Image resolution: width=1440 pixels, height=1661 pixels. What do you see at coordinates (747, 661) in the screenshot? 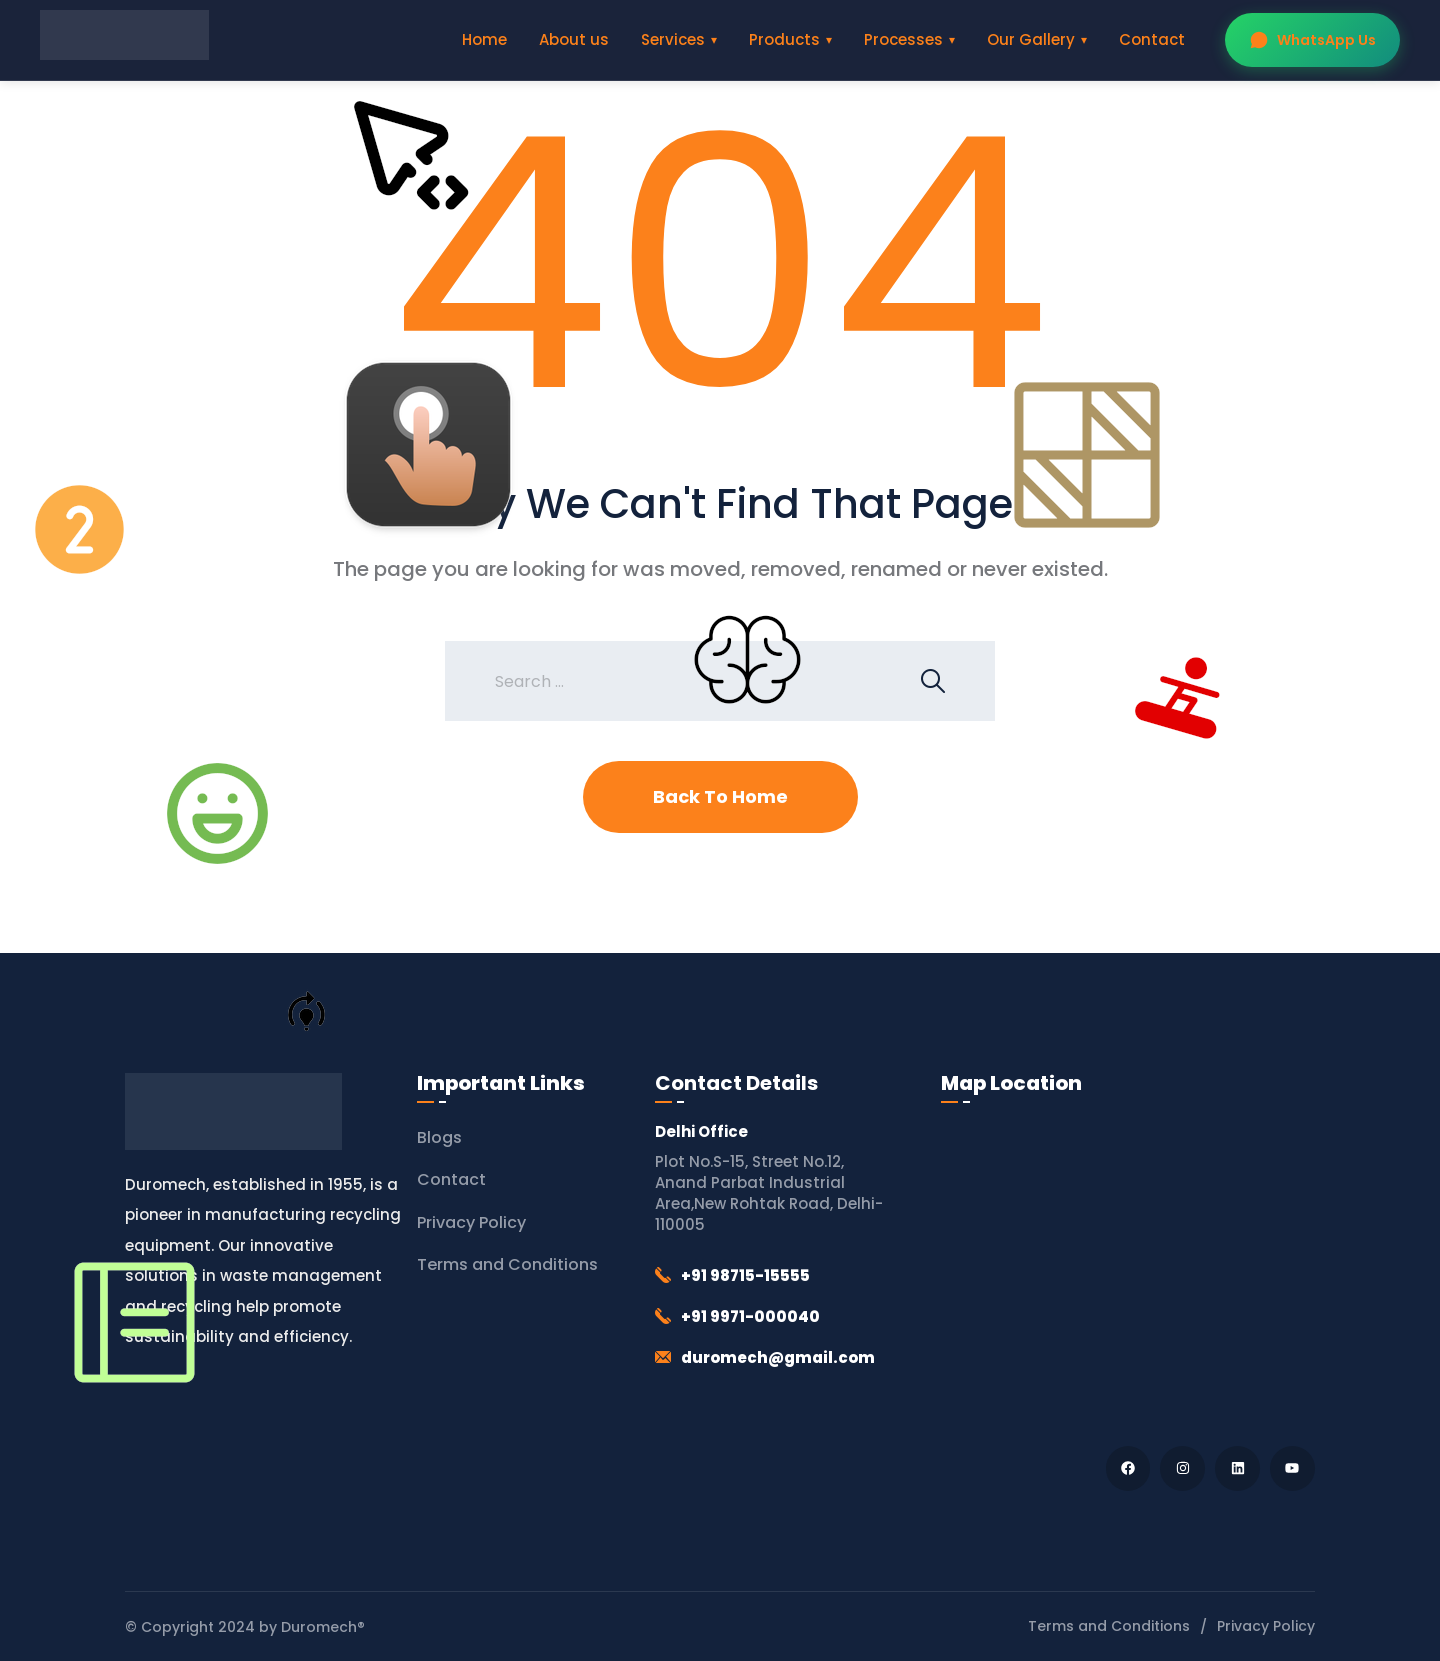
I see `access AI or smart features` at bounding box center [747, 661].